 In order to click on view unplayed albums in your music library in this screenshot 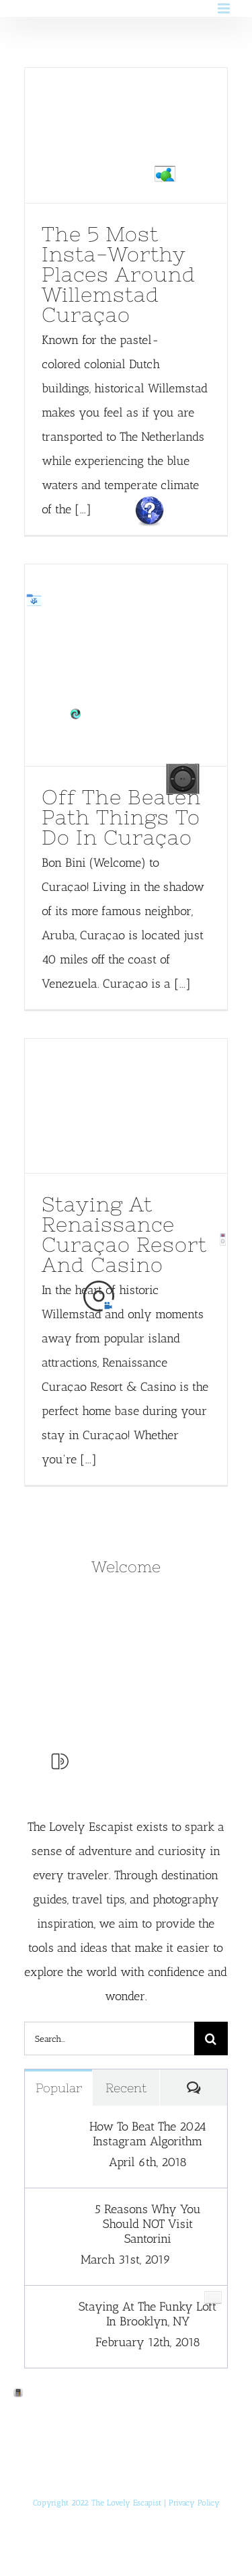, I will do `click(59, 1761)`.